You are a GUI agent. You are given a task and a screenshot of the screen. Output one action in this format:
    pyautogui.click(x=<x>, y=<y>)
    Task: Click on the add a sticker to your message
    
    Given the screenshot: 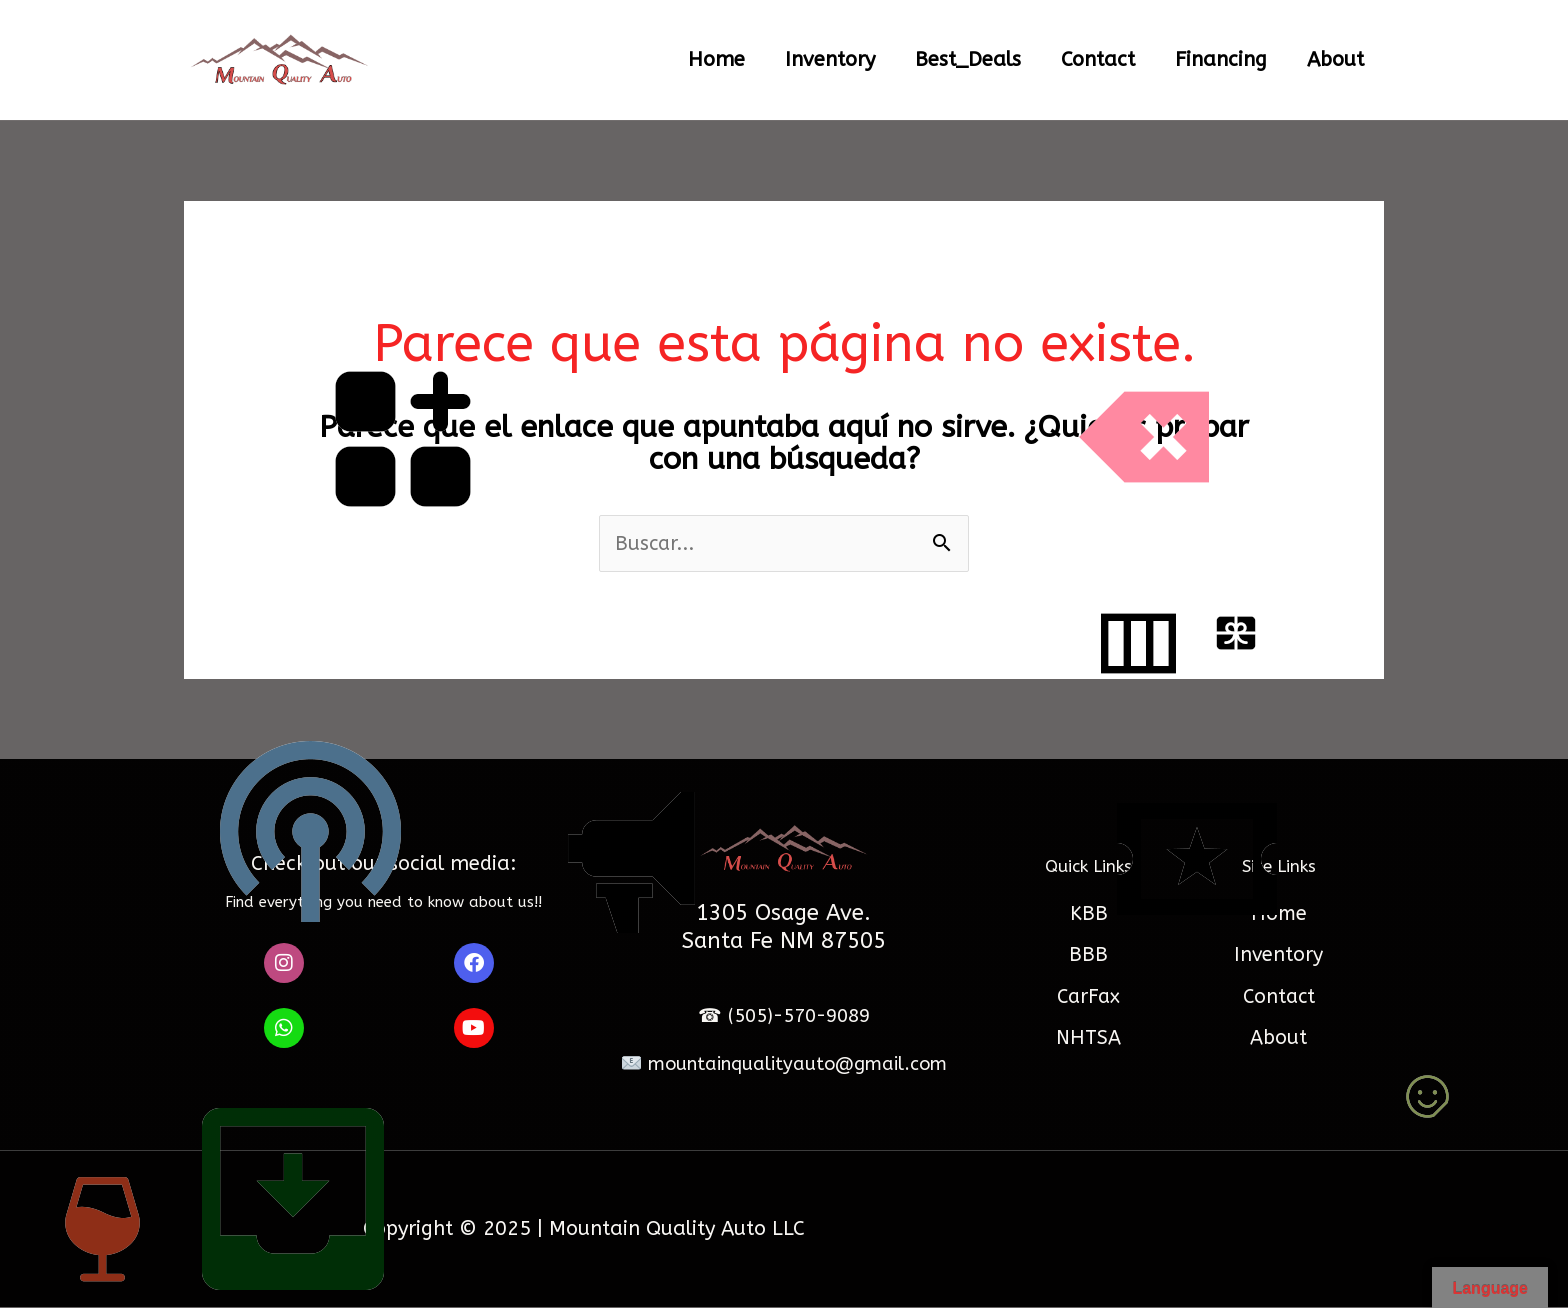 What is the action you would take?
    pyautogui.click(x=1427, y=1096)
    